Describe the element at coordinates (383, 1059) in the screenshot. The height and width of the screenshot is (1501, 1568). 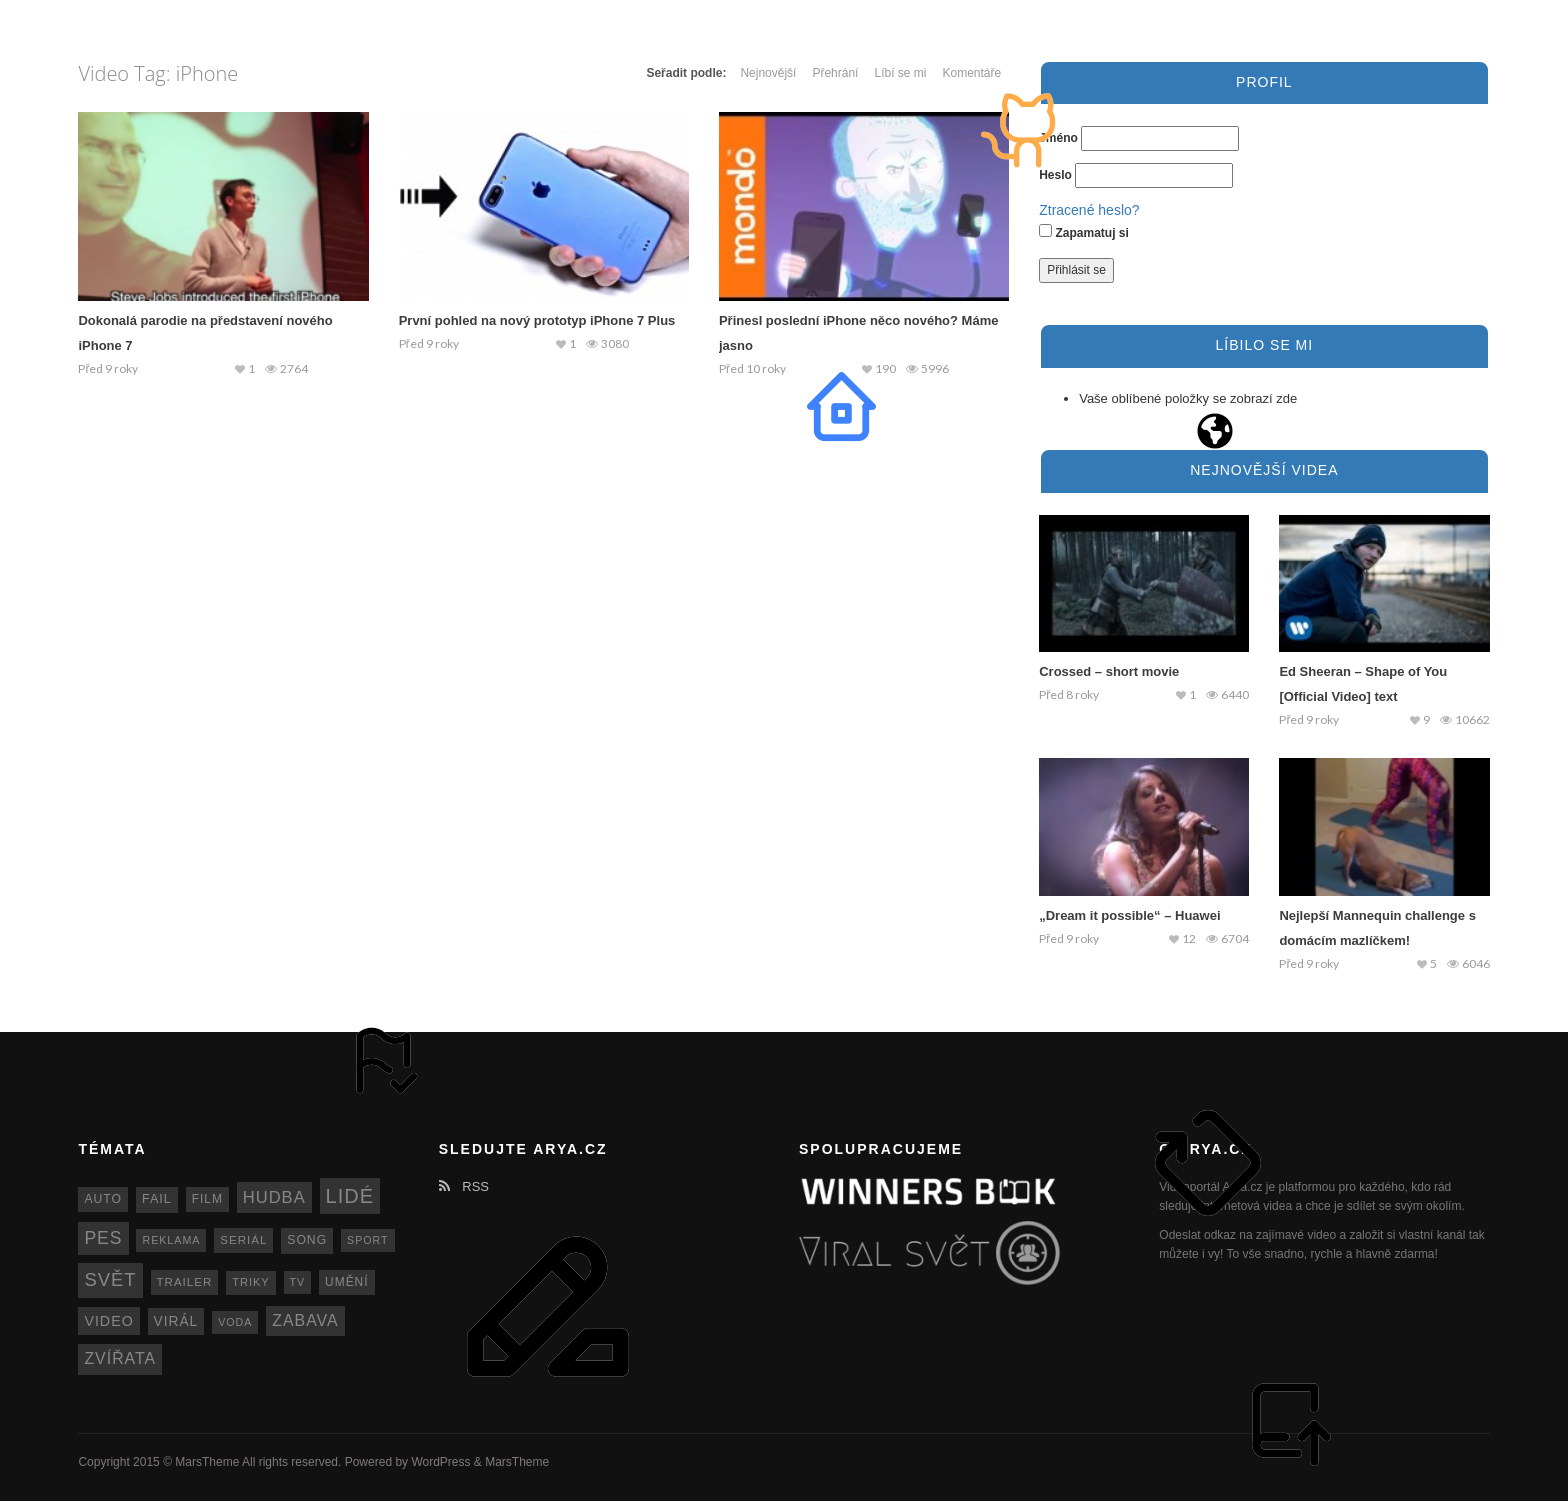
I see `mark task or item as complete` at that location.